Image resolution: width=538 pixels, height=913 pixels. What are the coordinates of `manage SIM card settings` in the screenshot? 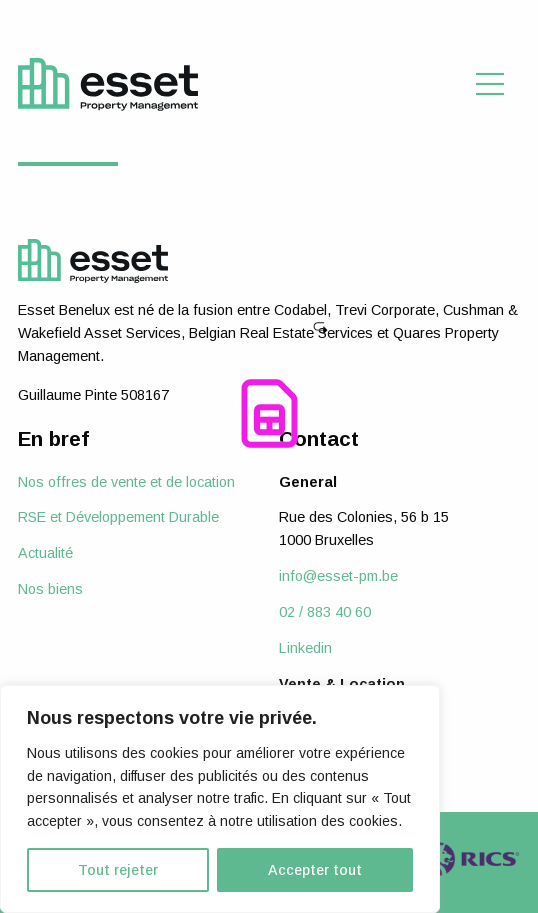 It's located at (269, 413).